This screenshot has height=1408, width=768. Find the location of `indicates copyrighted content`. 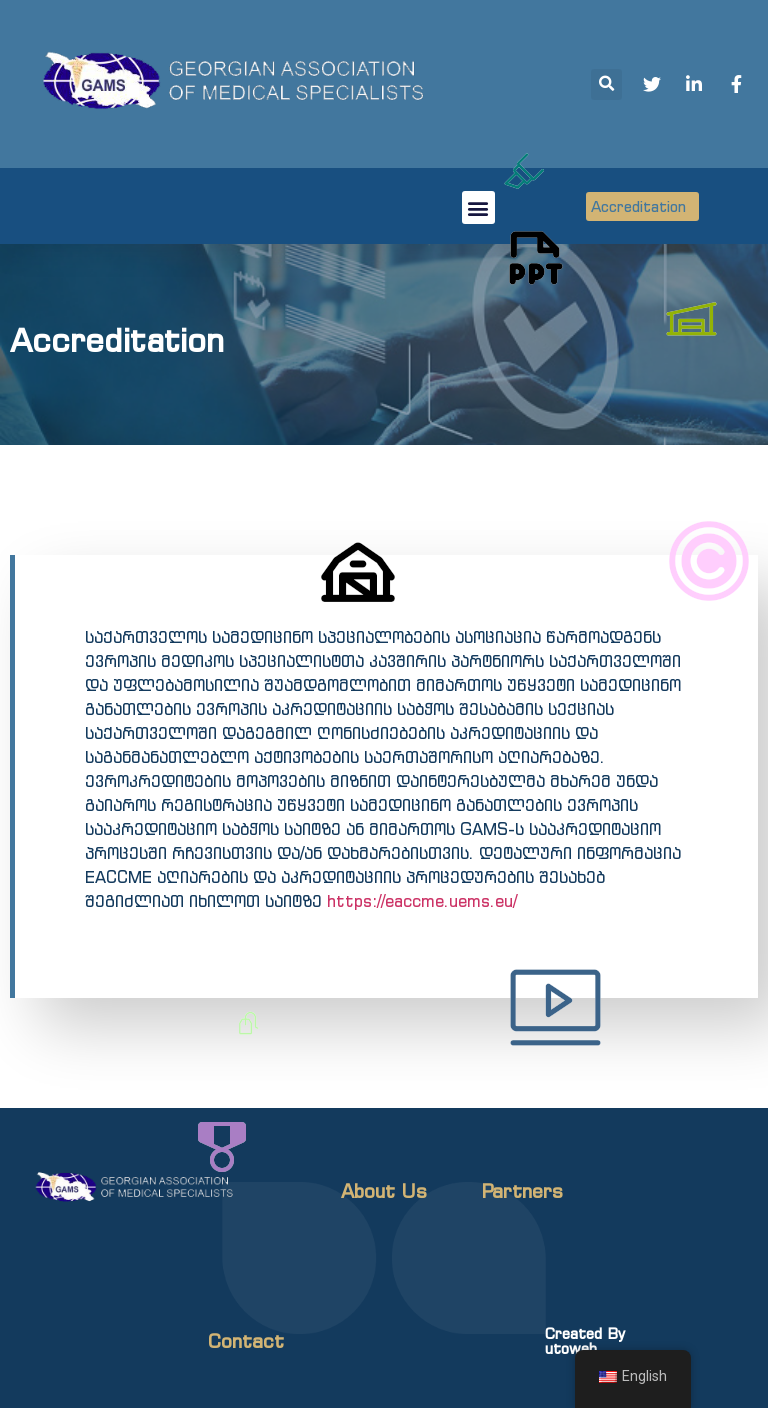

indicates copyrighted content is located at coordinates (709, 561).